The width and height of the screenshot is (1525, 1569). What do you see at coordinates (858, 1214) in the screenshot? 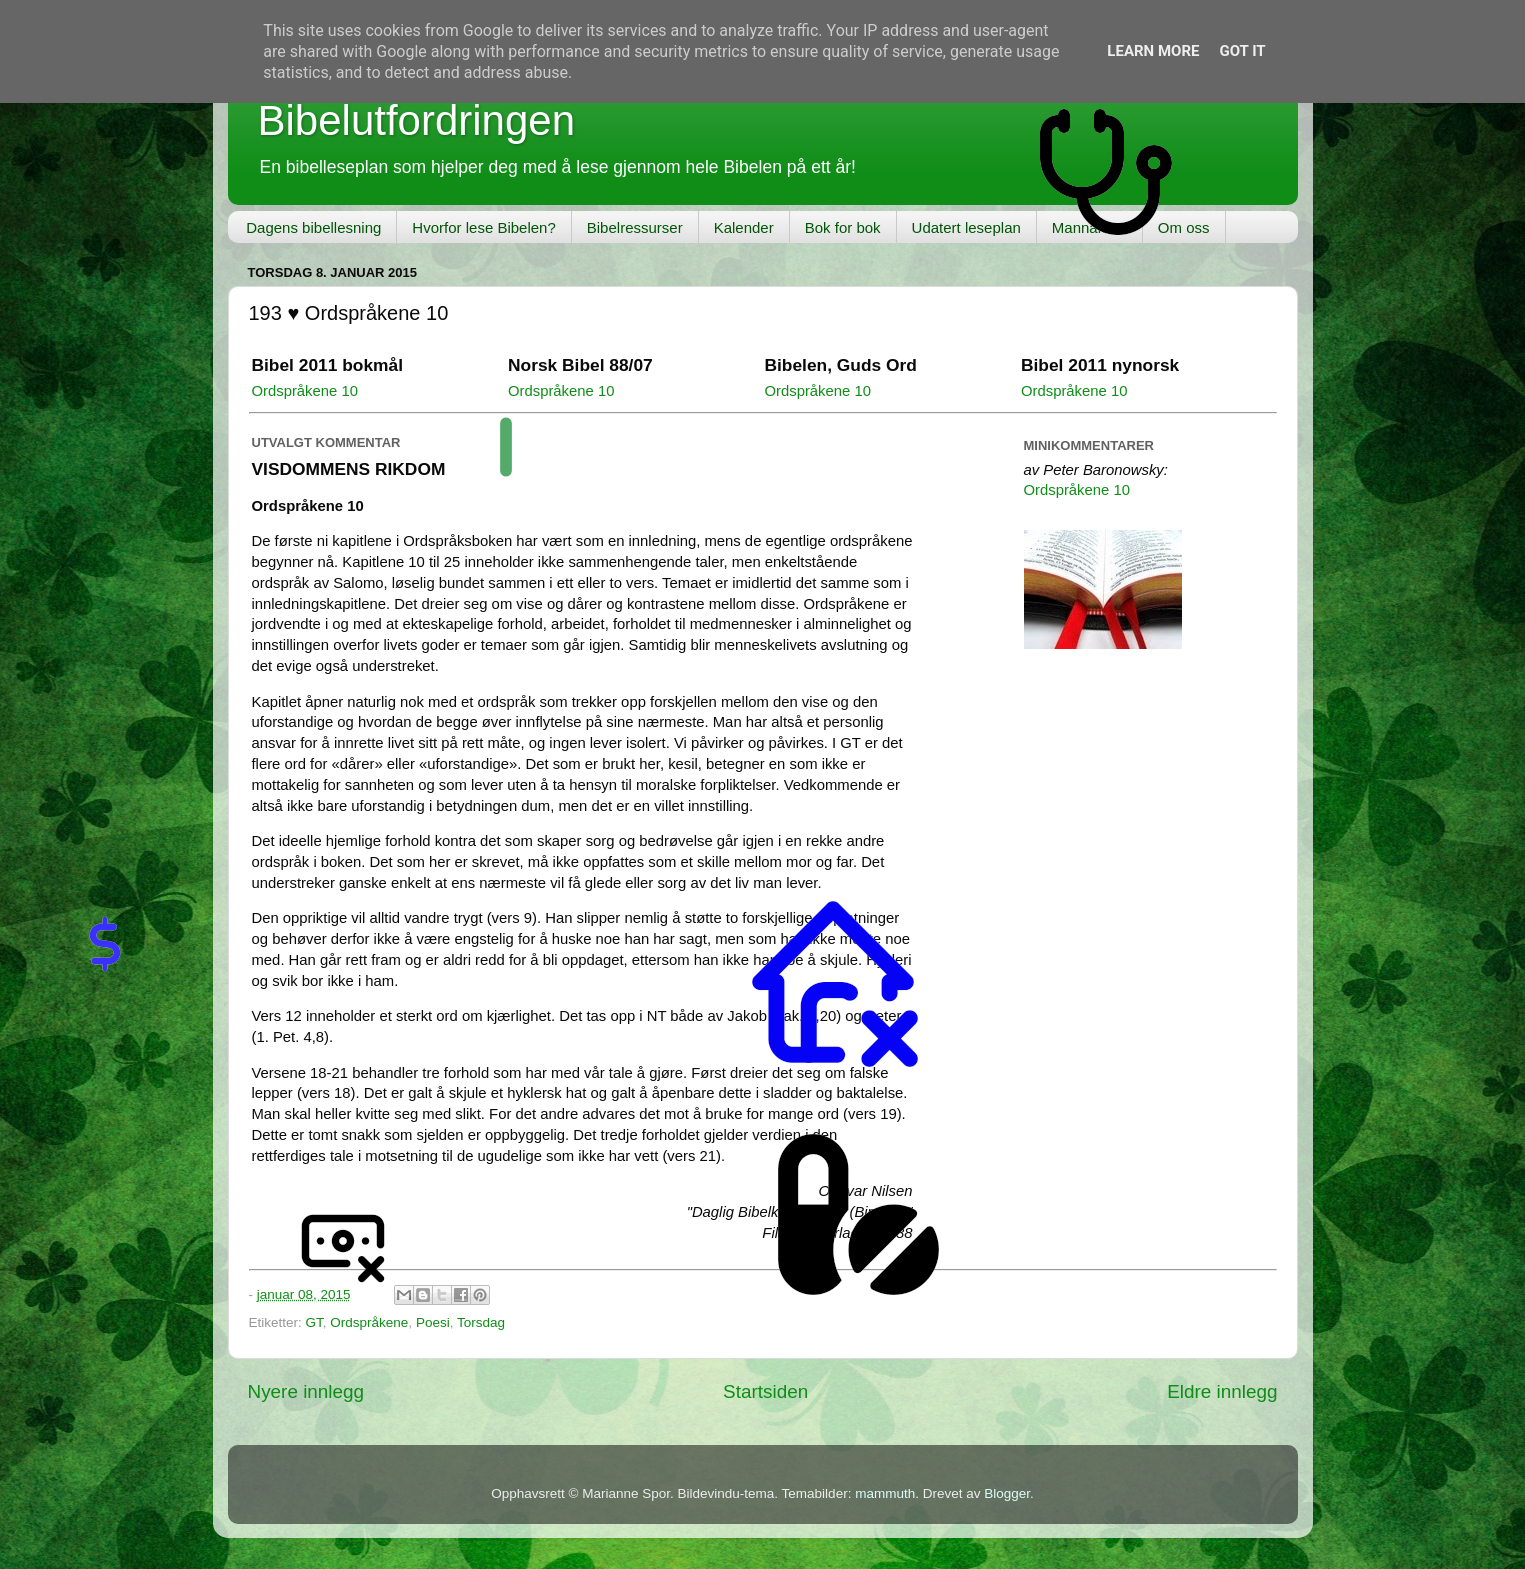
I see `view medication reminders` at bounding box center [858, 1214].